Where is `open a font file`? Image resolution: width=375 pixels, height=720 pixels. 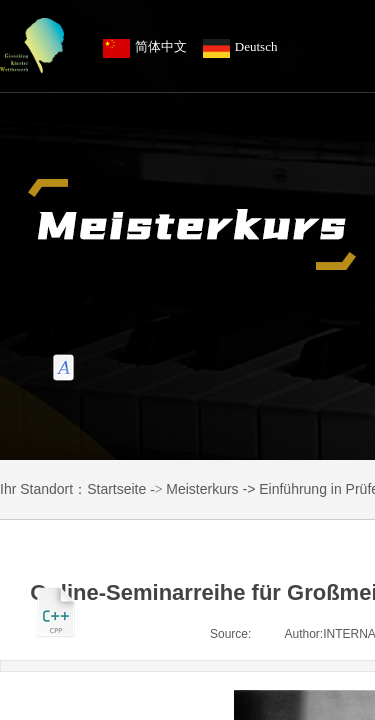 open a font file is located at coordinates (63, 367).